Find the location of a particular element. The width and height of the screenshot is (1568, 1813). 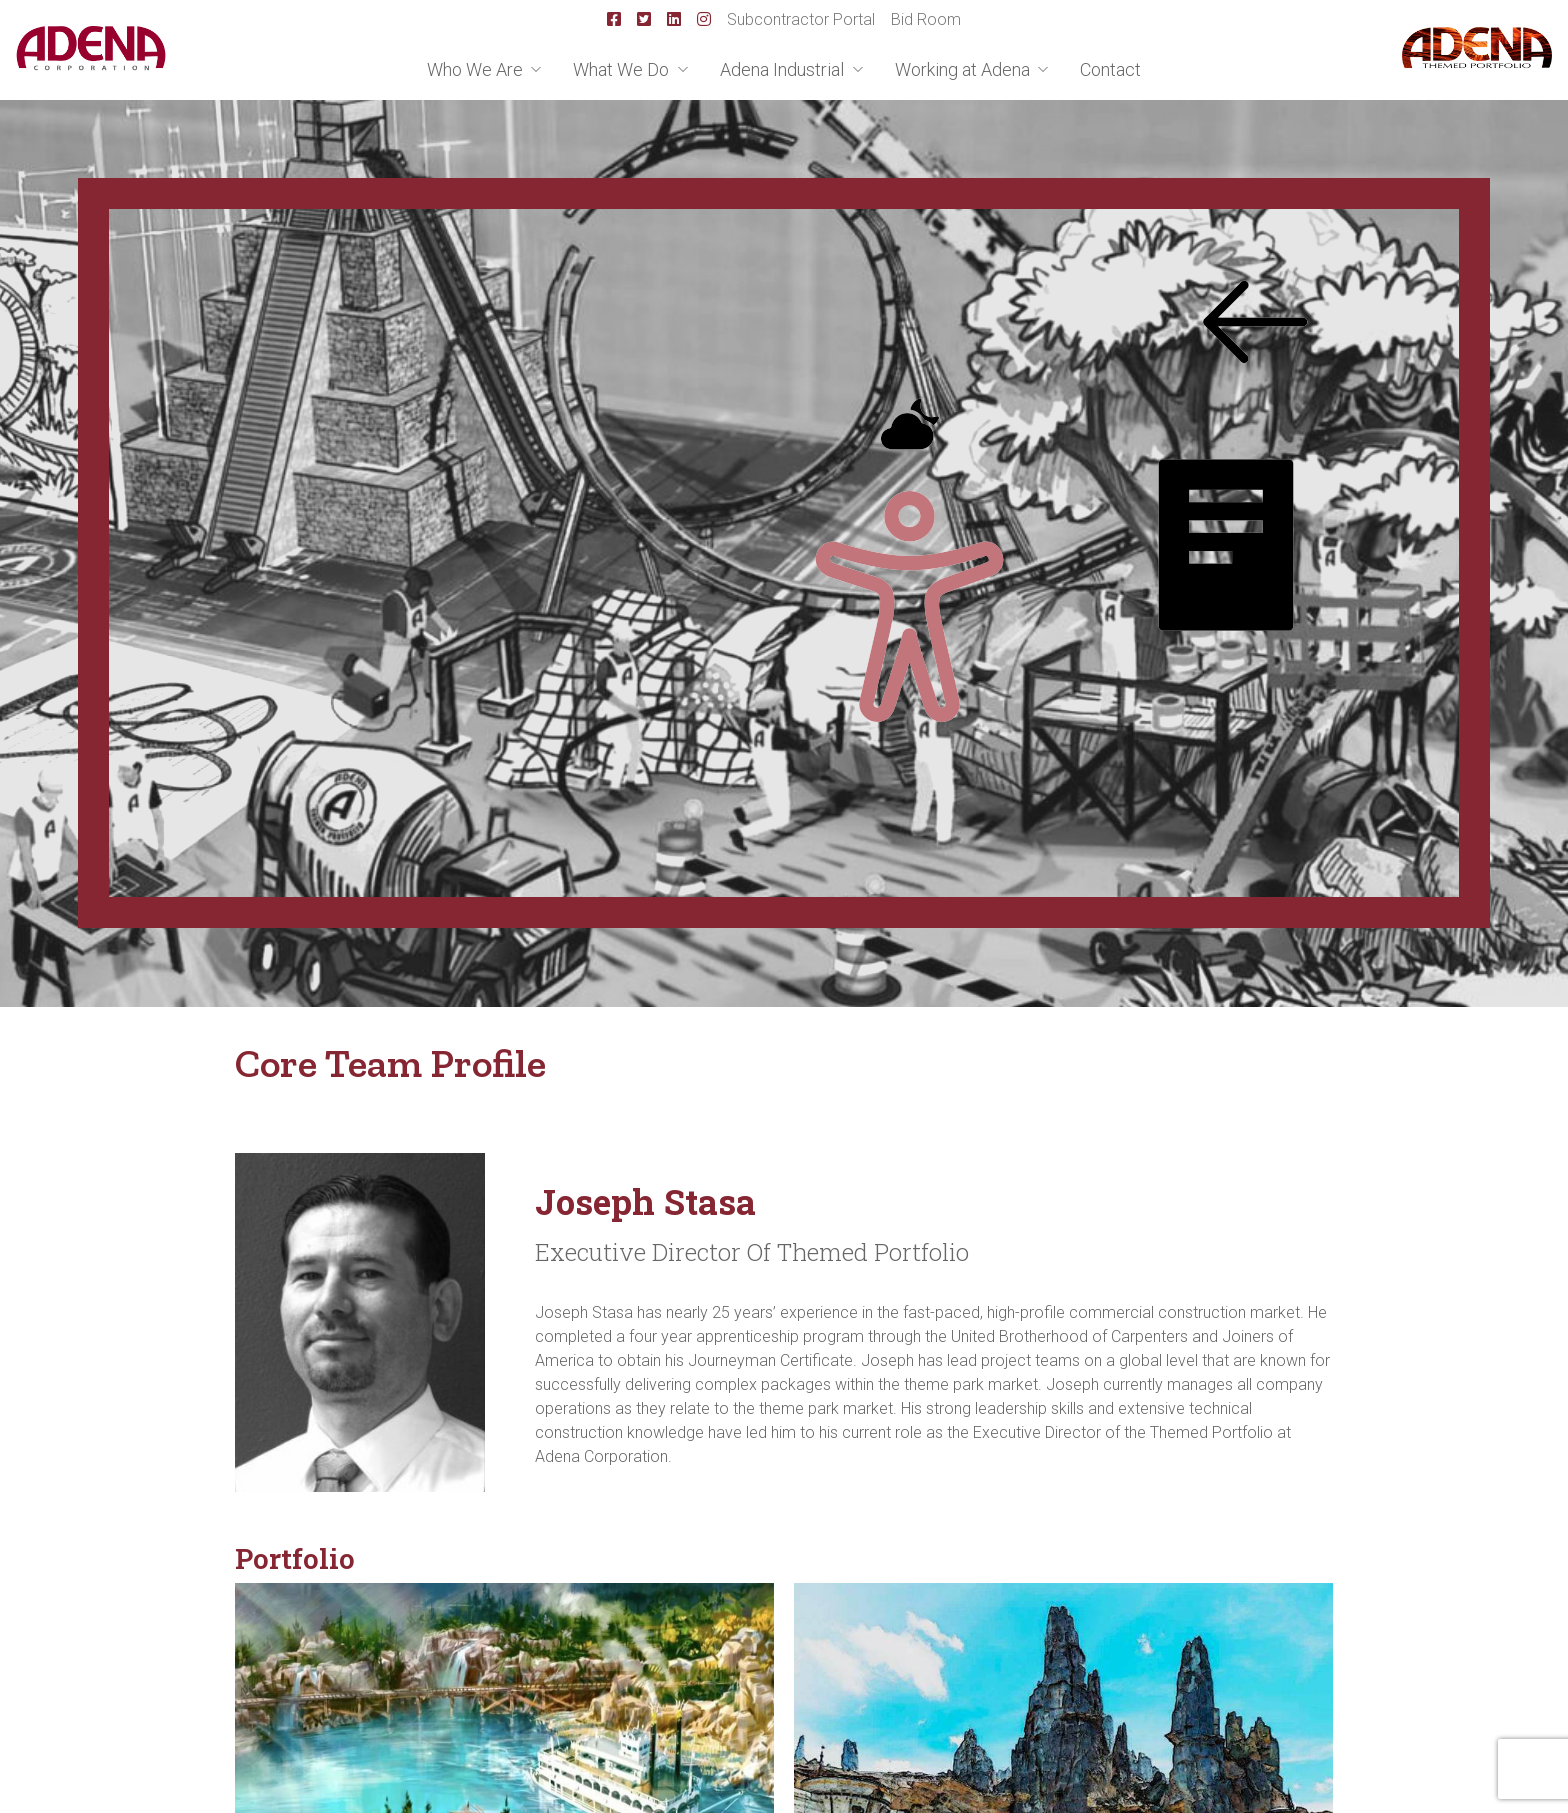

indicates nighttime cloudy weather conditions is located at coordinates (910, 424).